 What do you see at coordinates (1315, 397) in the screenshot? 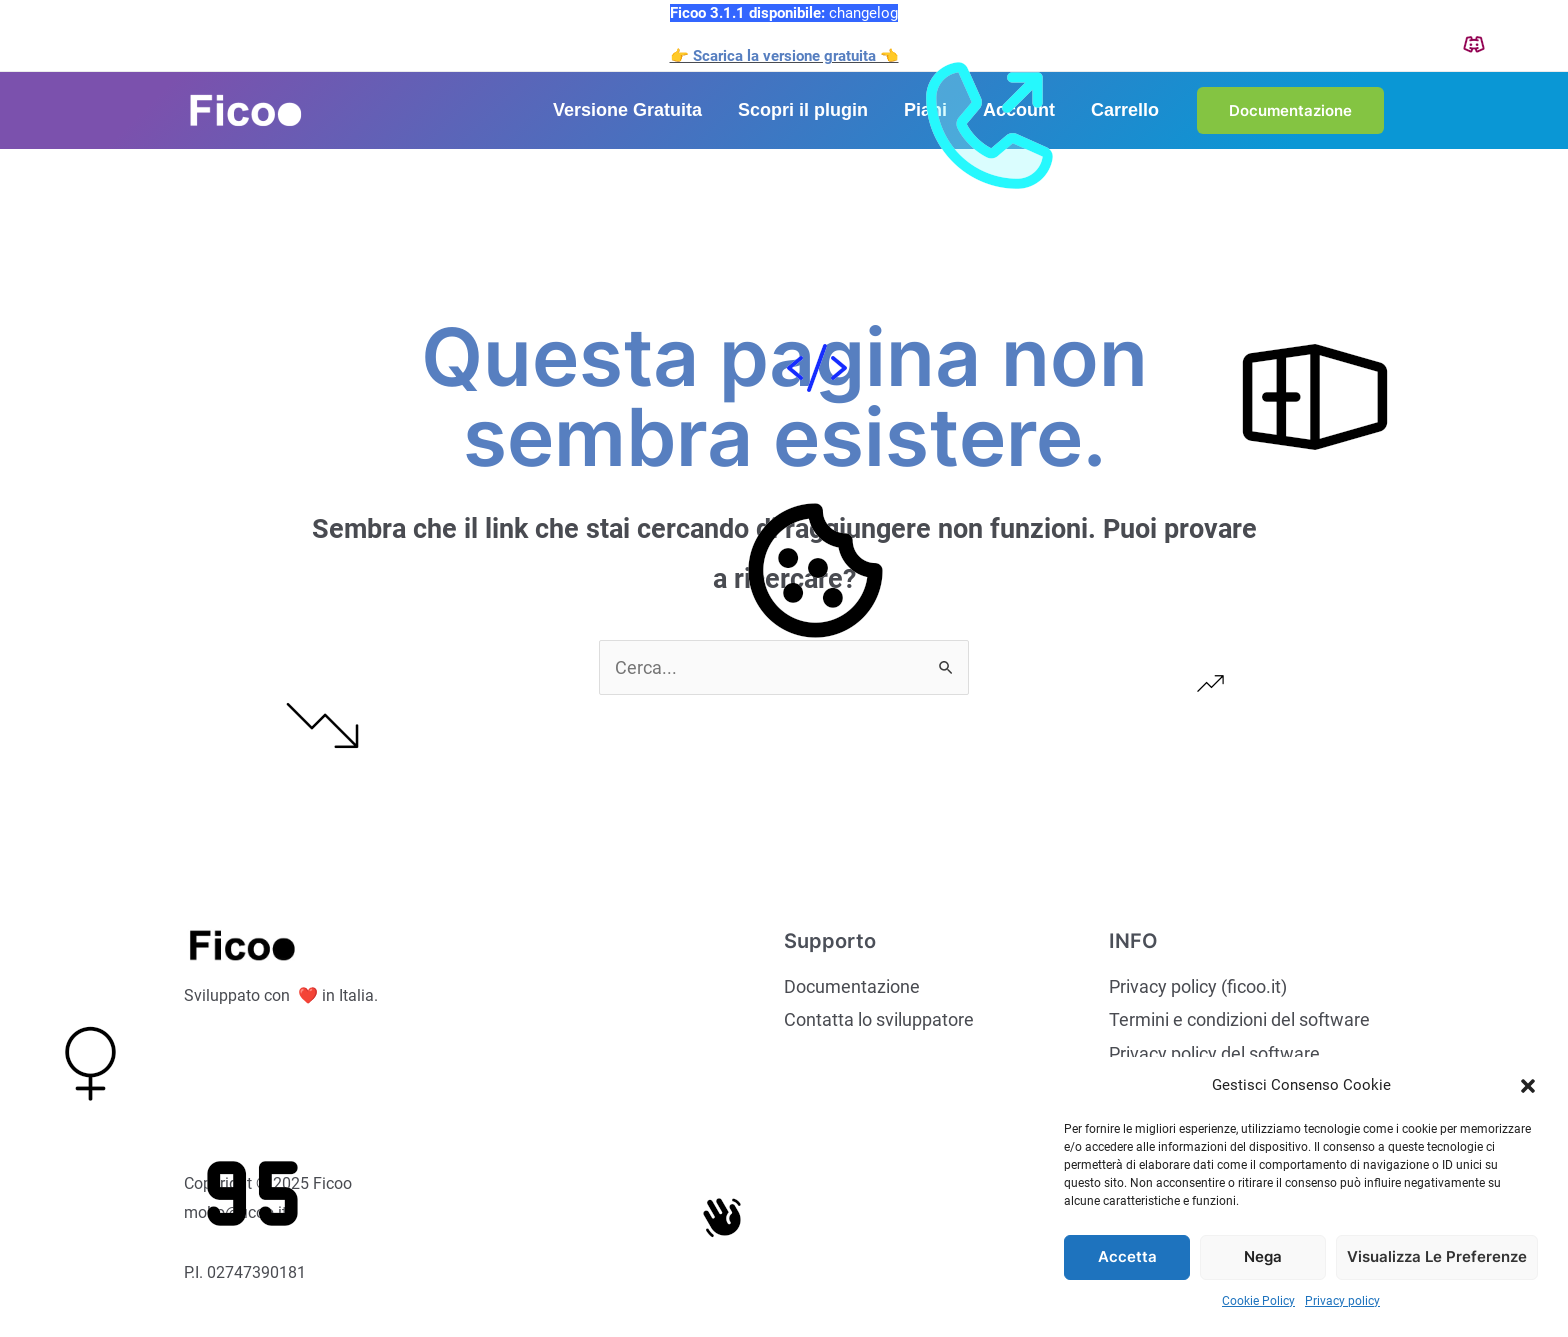
I see `view shipping or freight details` at bounding box center [1315, 397].